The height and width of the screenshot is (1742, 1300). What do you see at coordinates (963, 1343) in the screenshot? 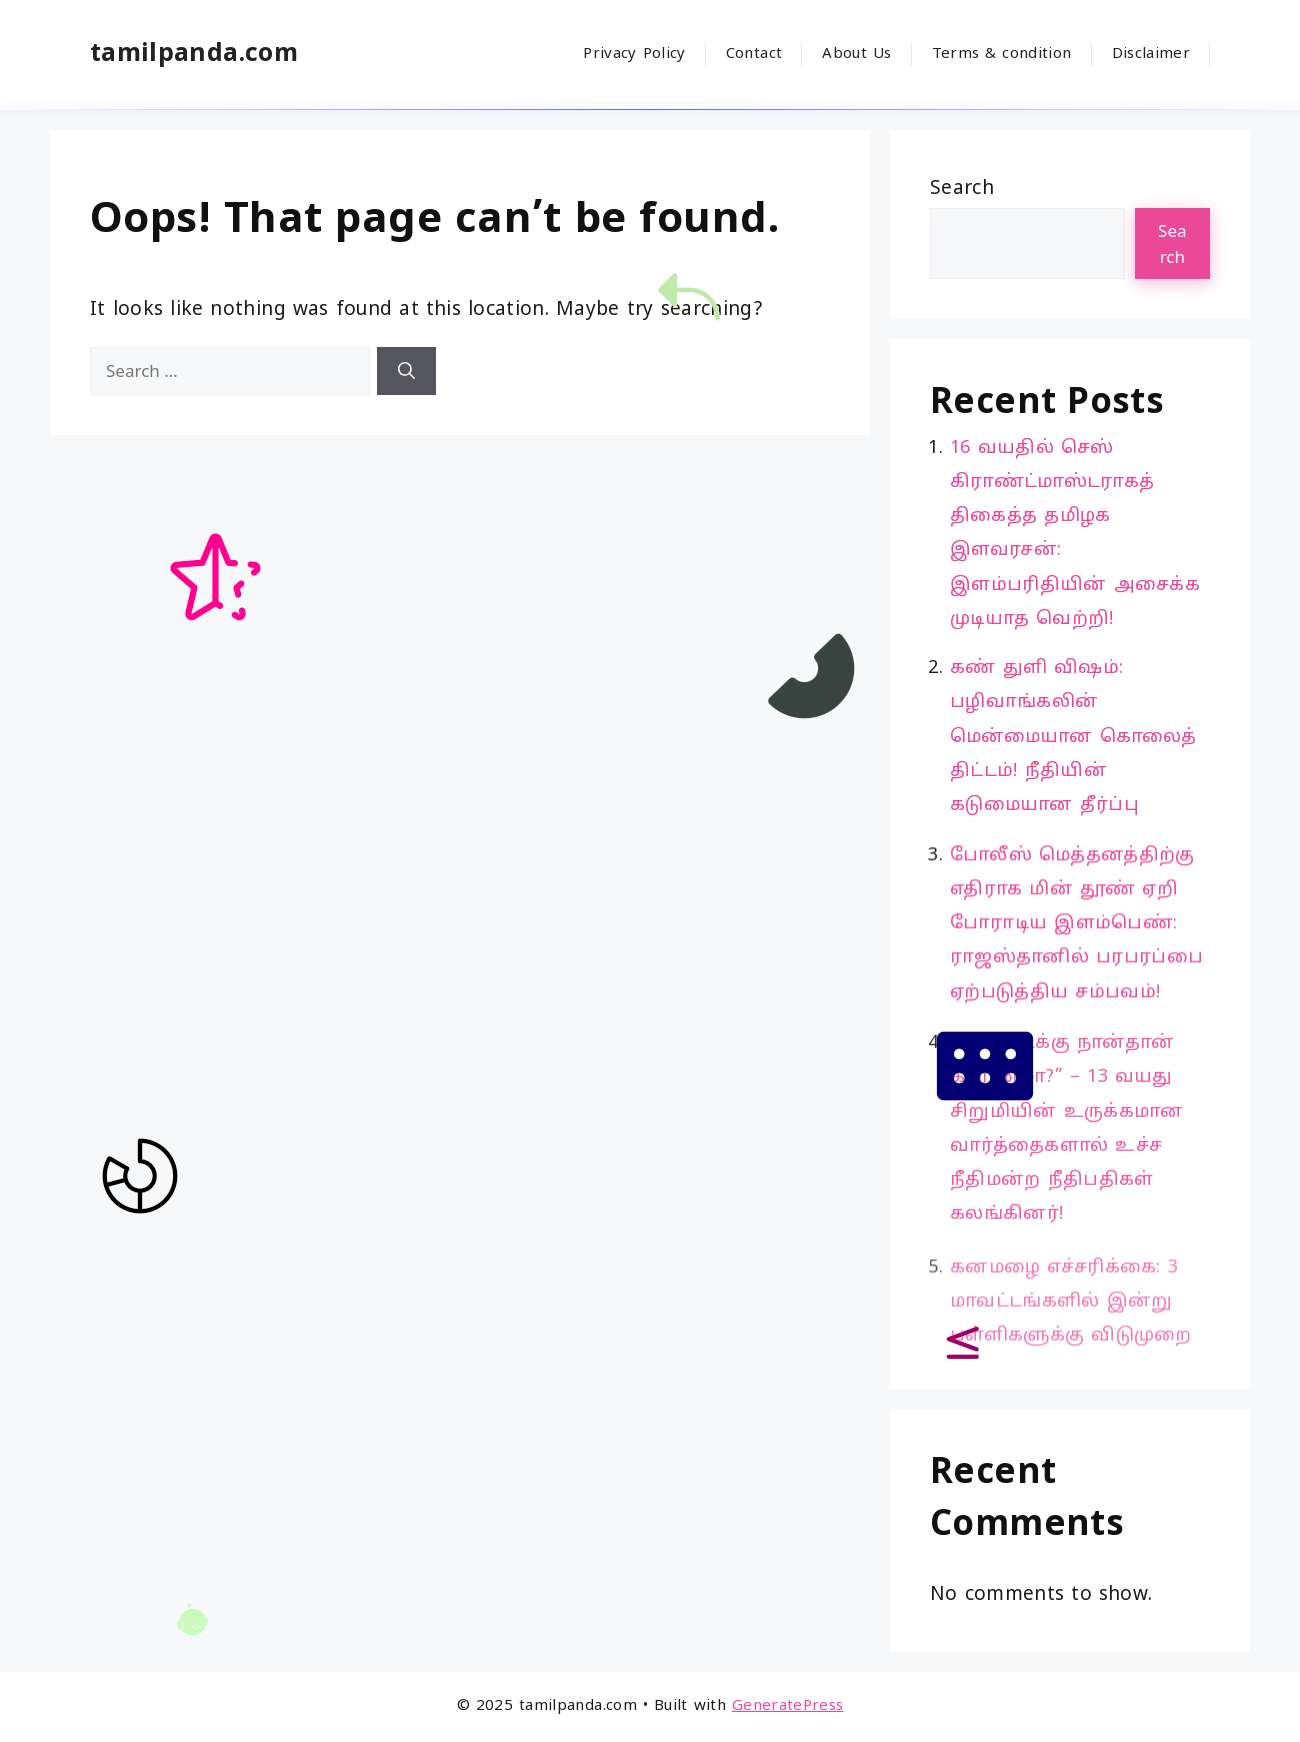
I see `less than or equal to comparison operator` at bounding box center [963, 1343].